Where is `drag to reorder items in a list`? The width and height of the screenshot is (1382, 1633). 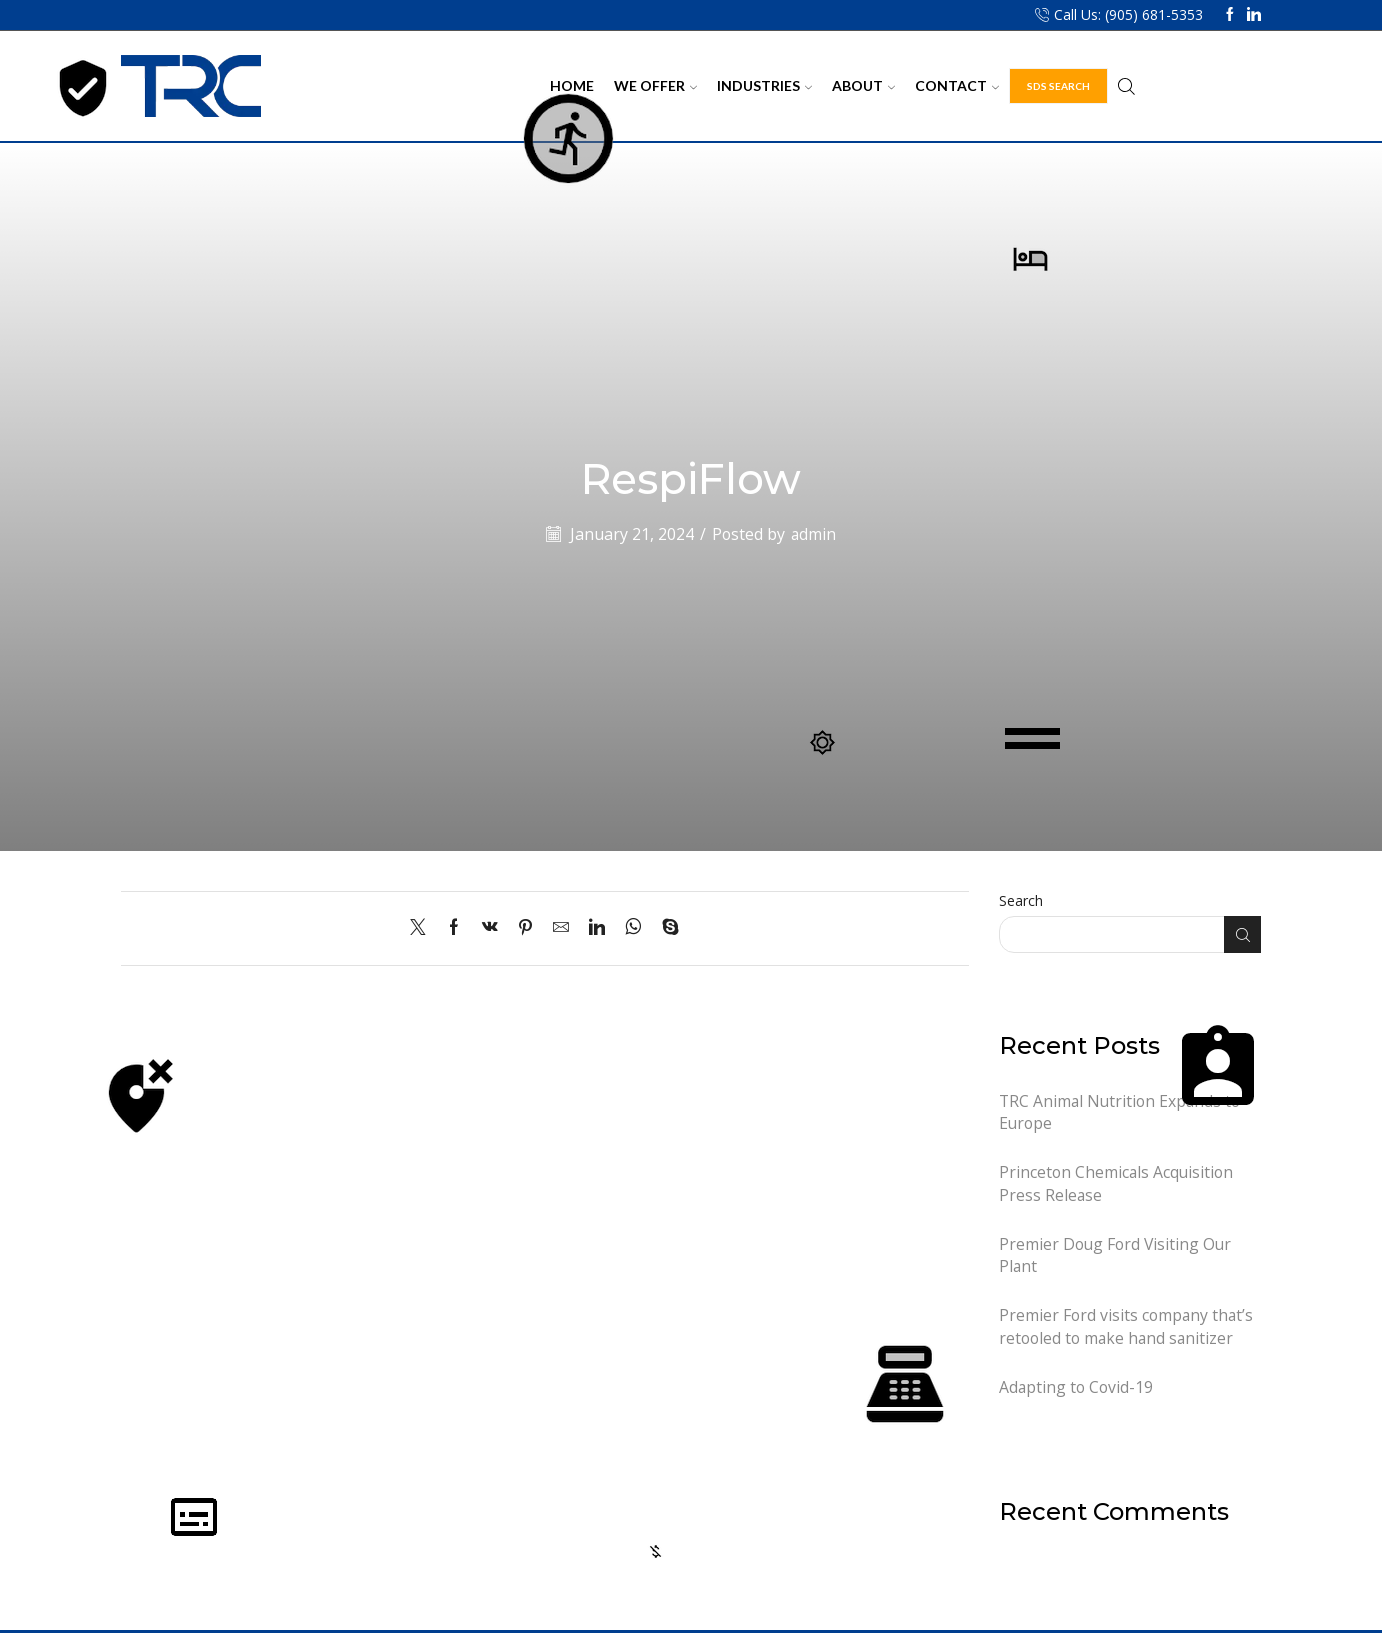
drag to reorder items in a list is located at coordinates (1032, 738).